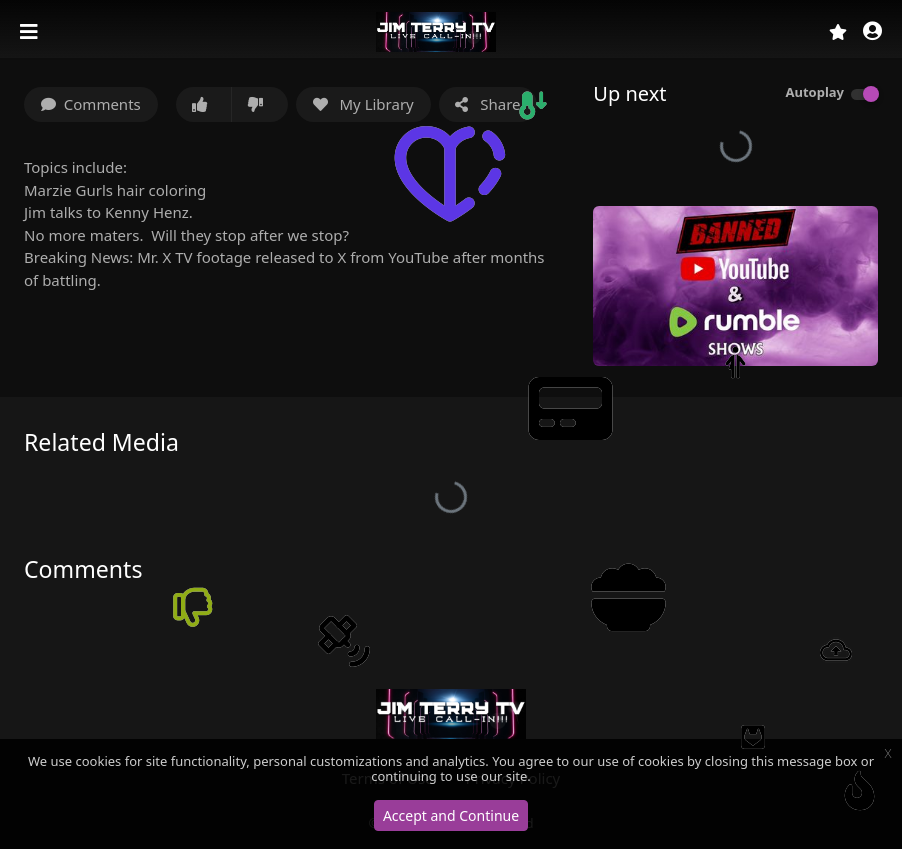 The image size is (902, 849). Describe the element at coordinates (450, 170) in the screenshot. I see `indicates partial like or favorite status` at that location.